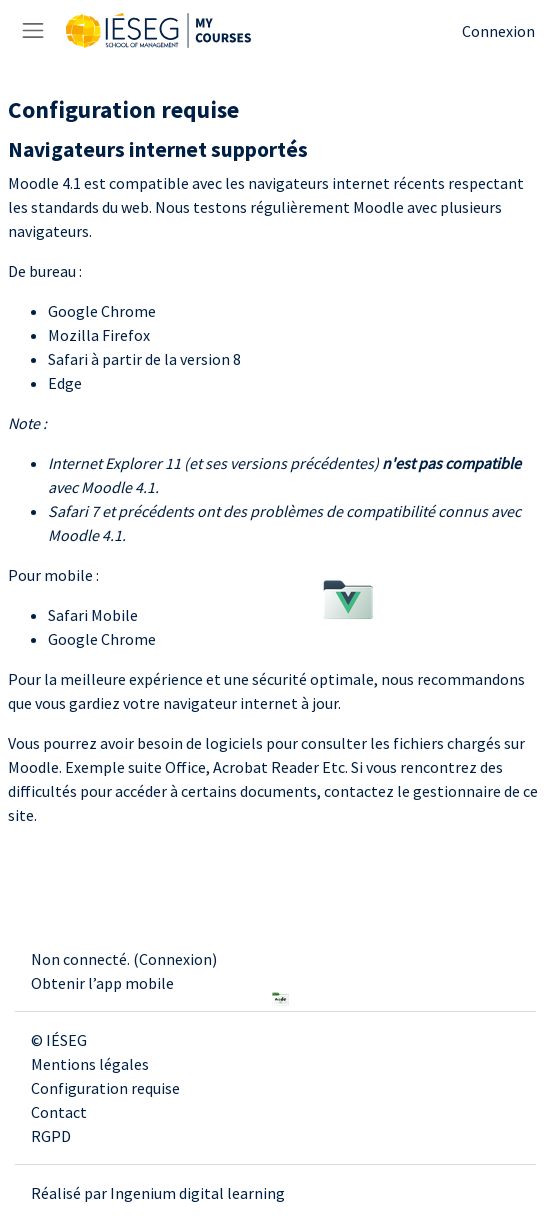 The height and width of the screenshot is (1221, 551). What do you see at coordinates (280, 999) in the screenshot?
I see `open node.js project folder` at bounding box center [280, 999].